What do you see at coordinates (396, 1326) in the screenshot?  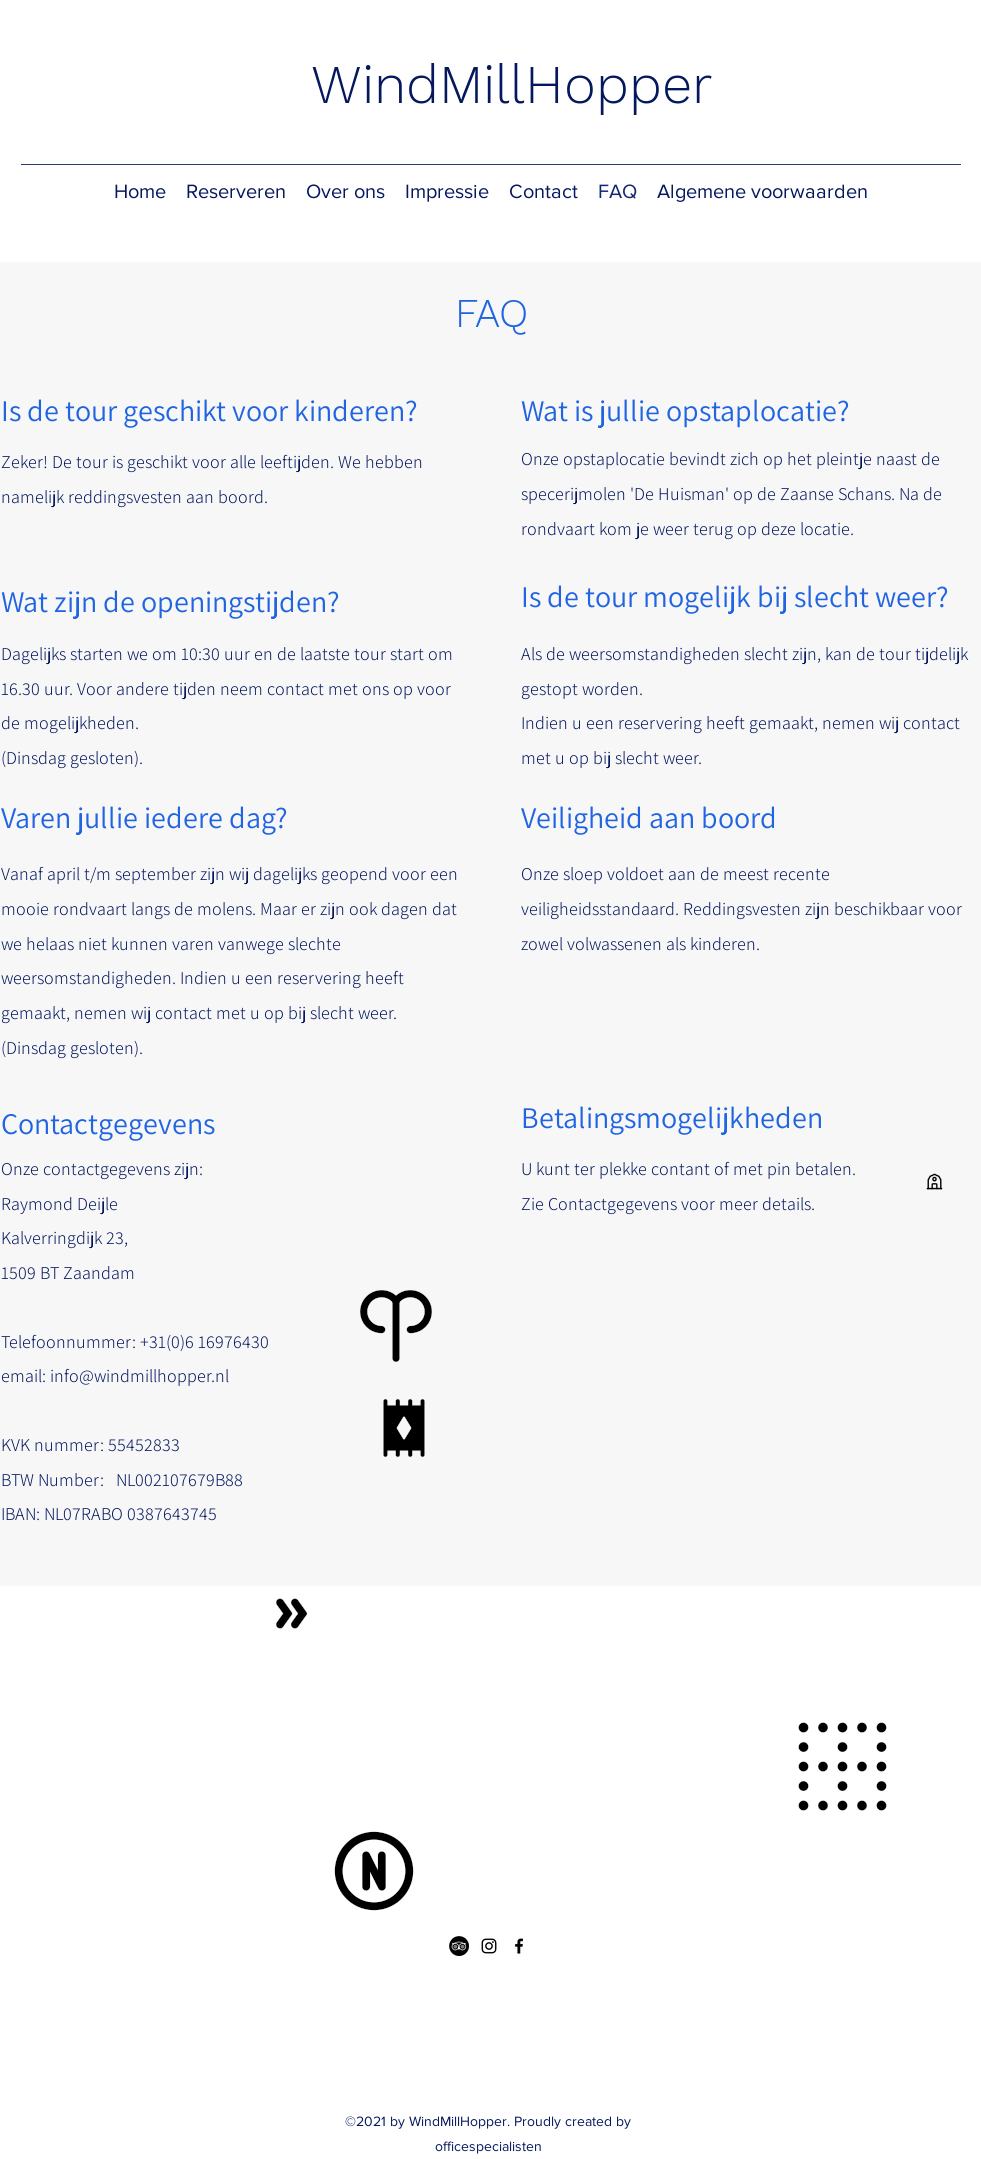 I see `indicates aries zodiac sign` at bounding box center [396, 1326].